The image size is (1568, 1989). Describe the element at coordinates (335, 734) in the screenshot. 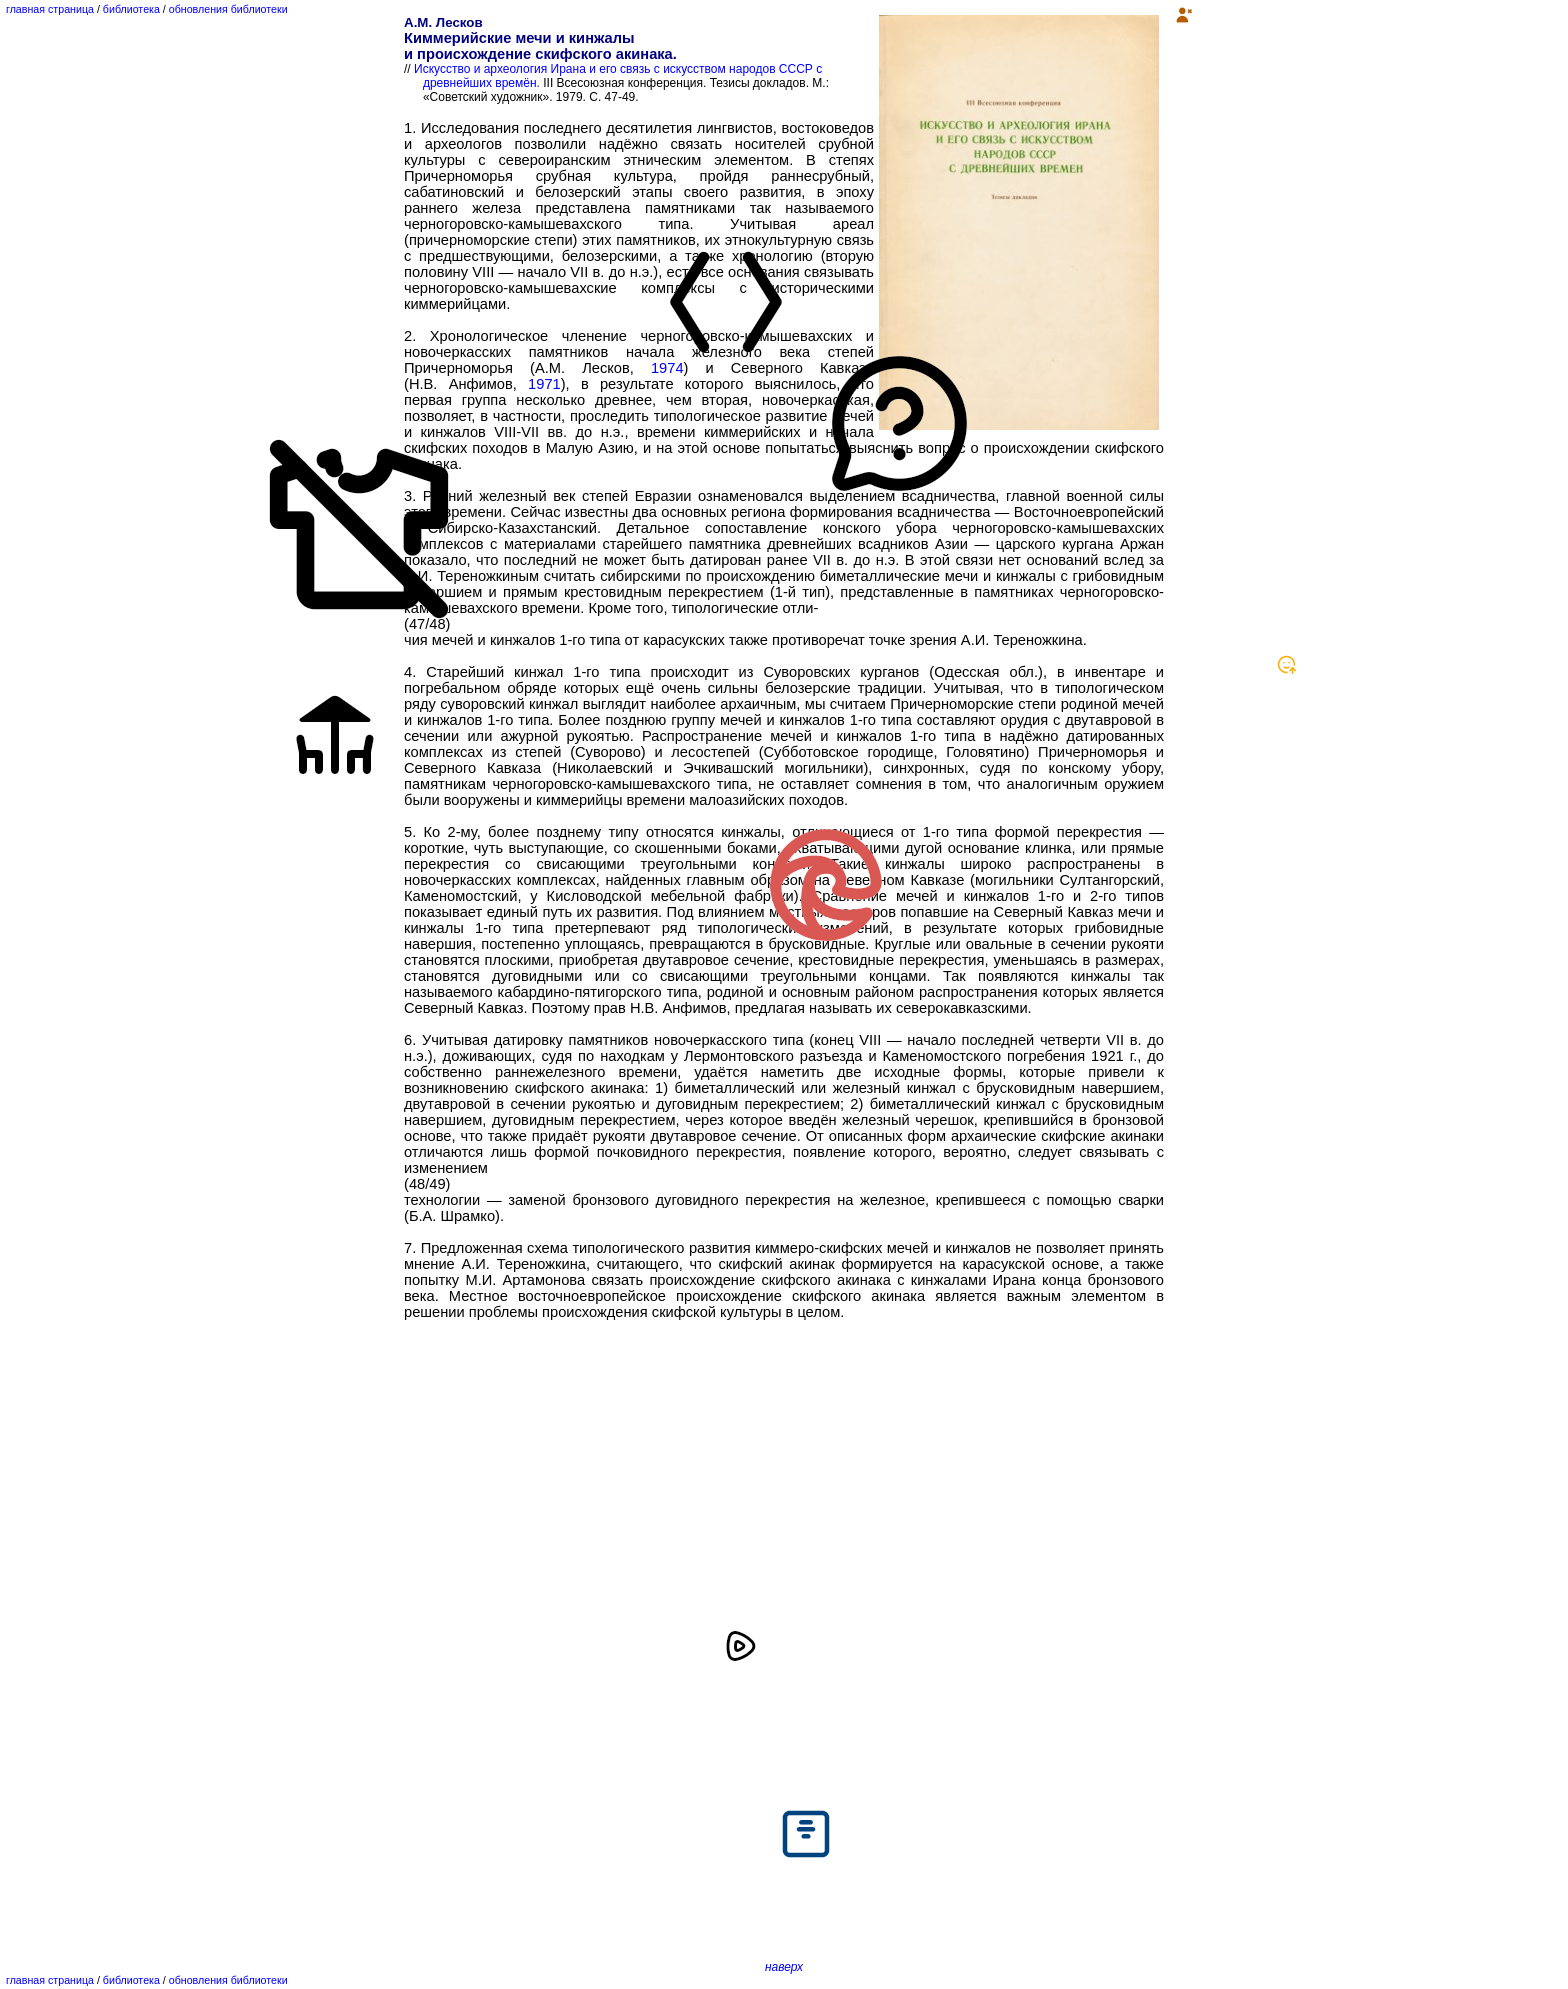

I see `access outdoor or patio settings` at that location.